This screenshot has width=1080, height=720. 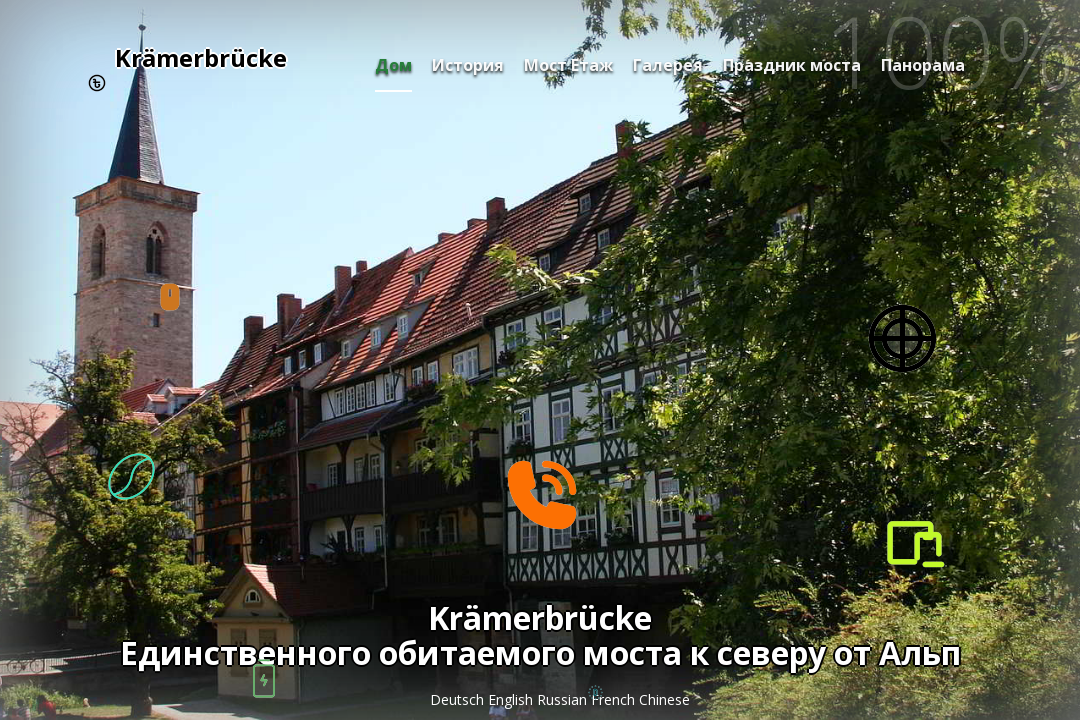 What do you see at coordinates (902, 338) in the screenshot?
I see `view polar chart or radar graph data` at bounding box center [902, 338].